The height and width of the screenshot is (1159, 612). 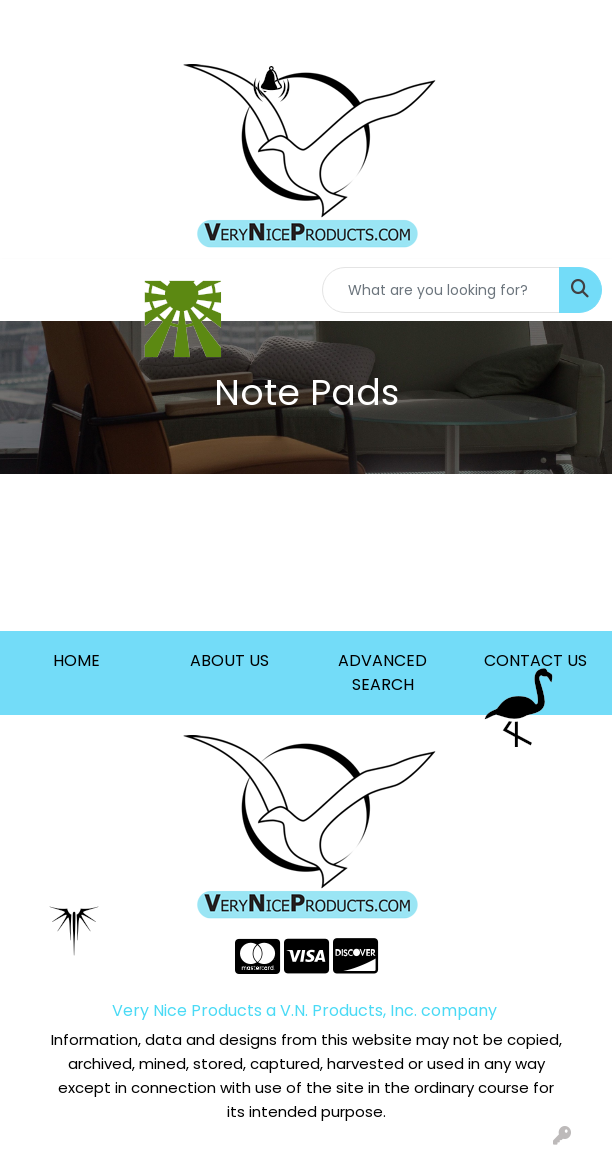 I want to click on decorative flamingo icon for tropical or summer-themed content, so click(x=518, y=707).